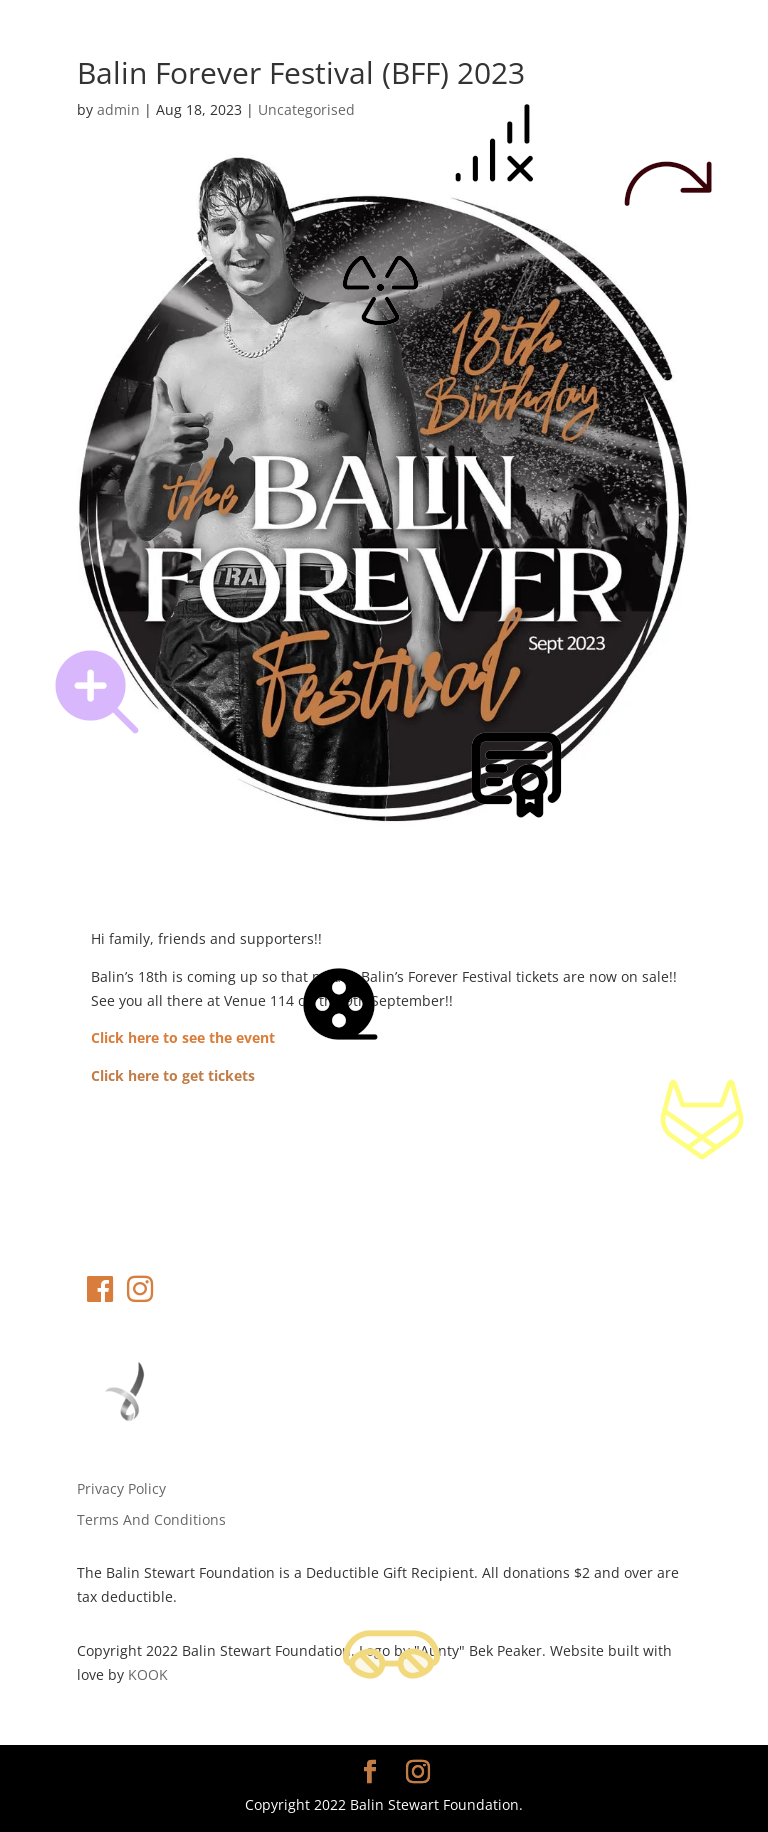 The height and width of the screenshot is (1832, 768). I want to click on no cellular signal available, so click(496, 148).